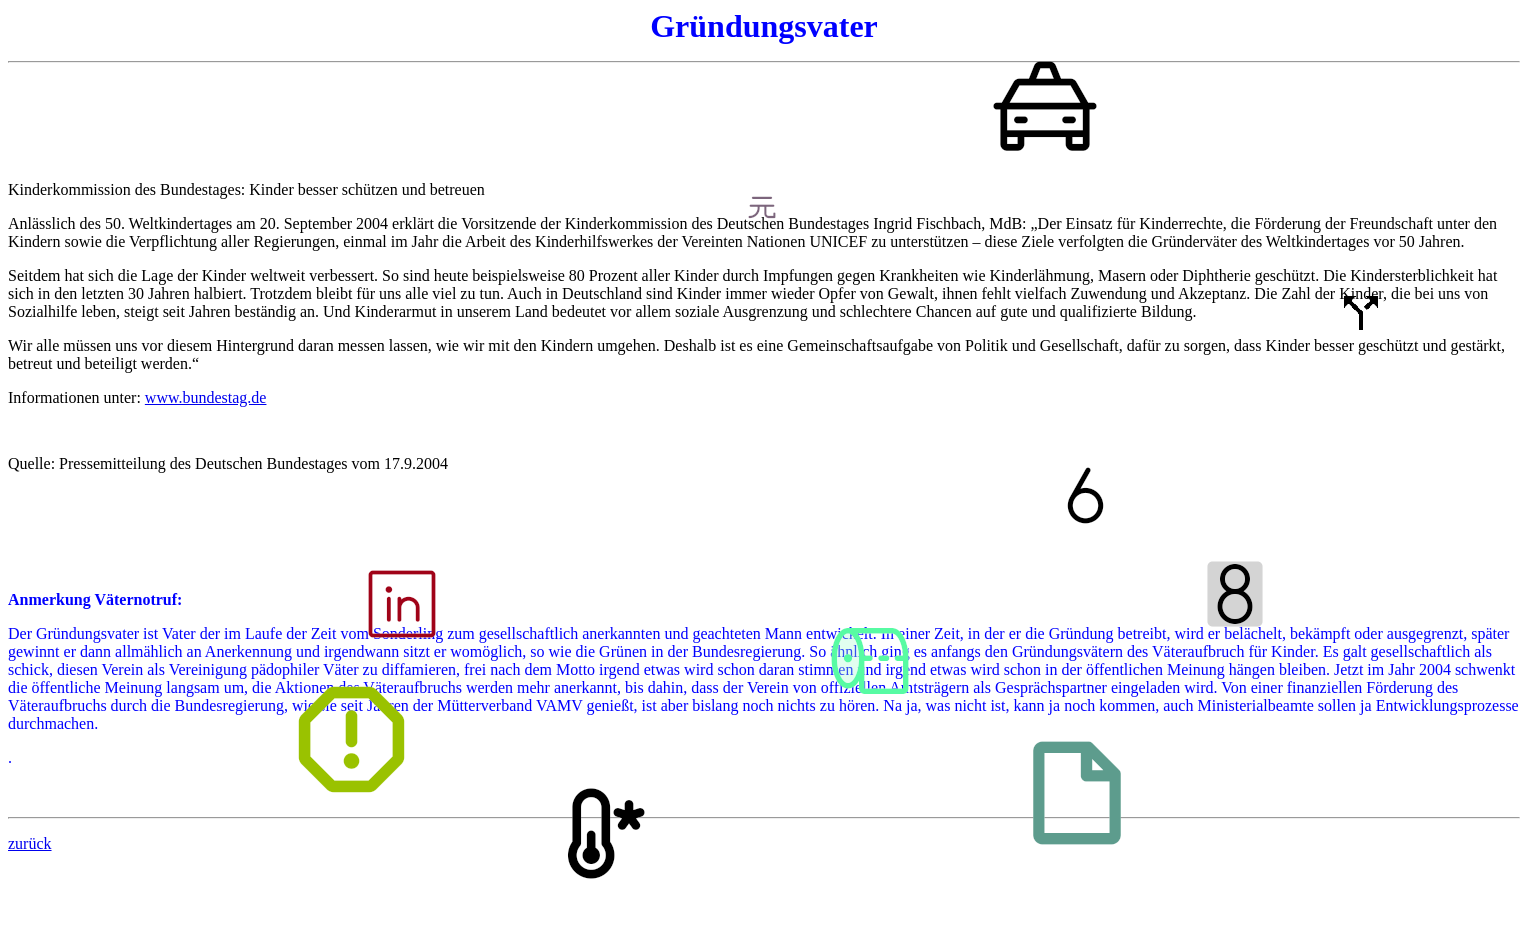 This screenshot has height=937, width=1528. I want to click on view or open a file, so click(1077, 793).